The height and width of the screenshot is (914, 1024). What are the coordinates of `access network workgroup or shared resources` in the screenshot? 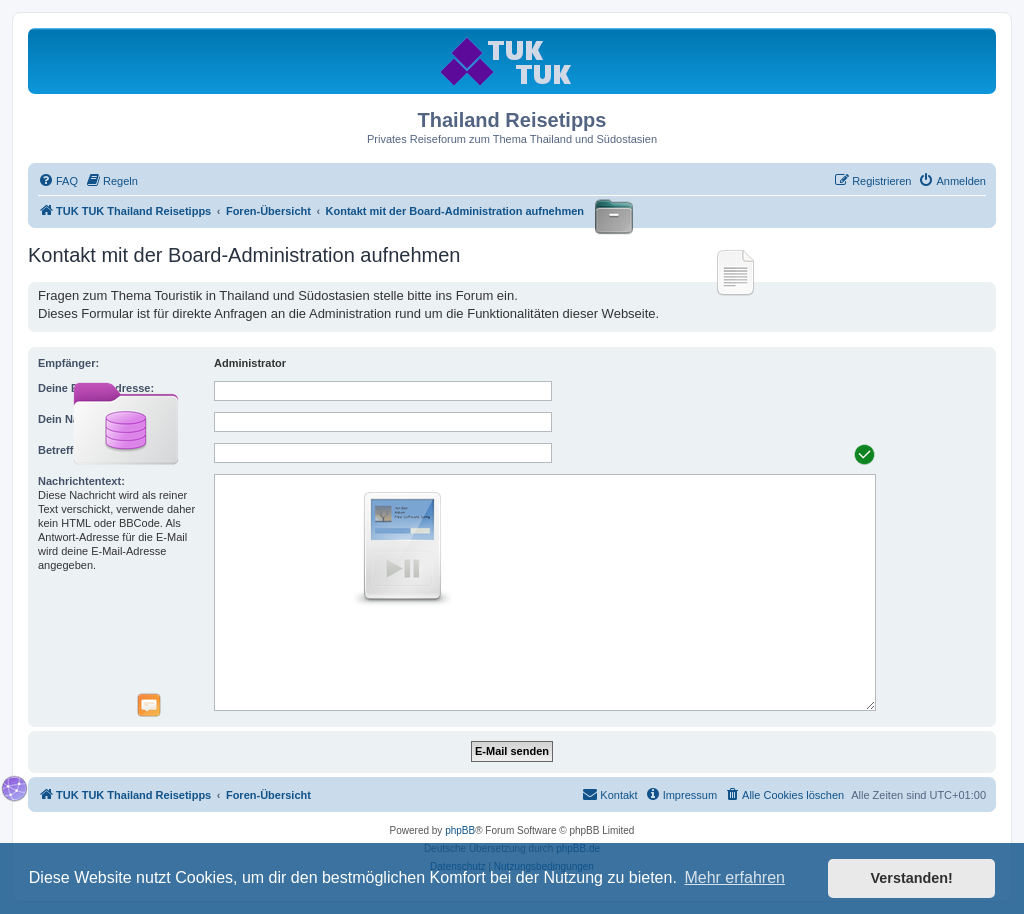 It's located at (14, 788).